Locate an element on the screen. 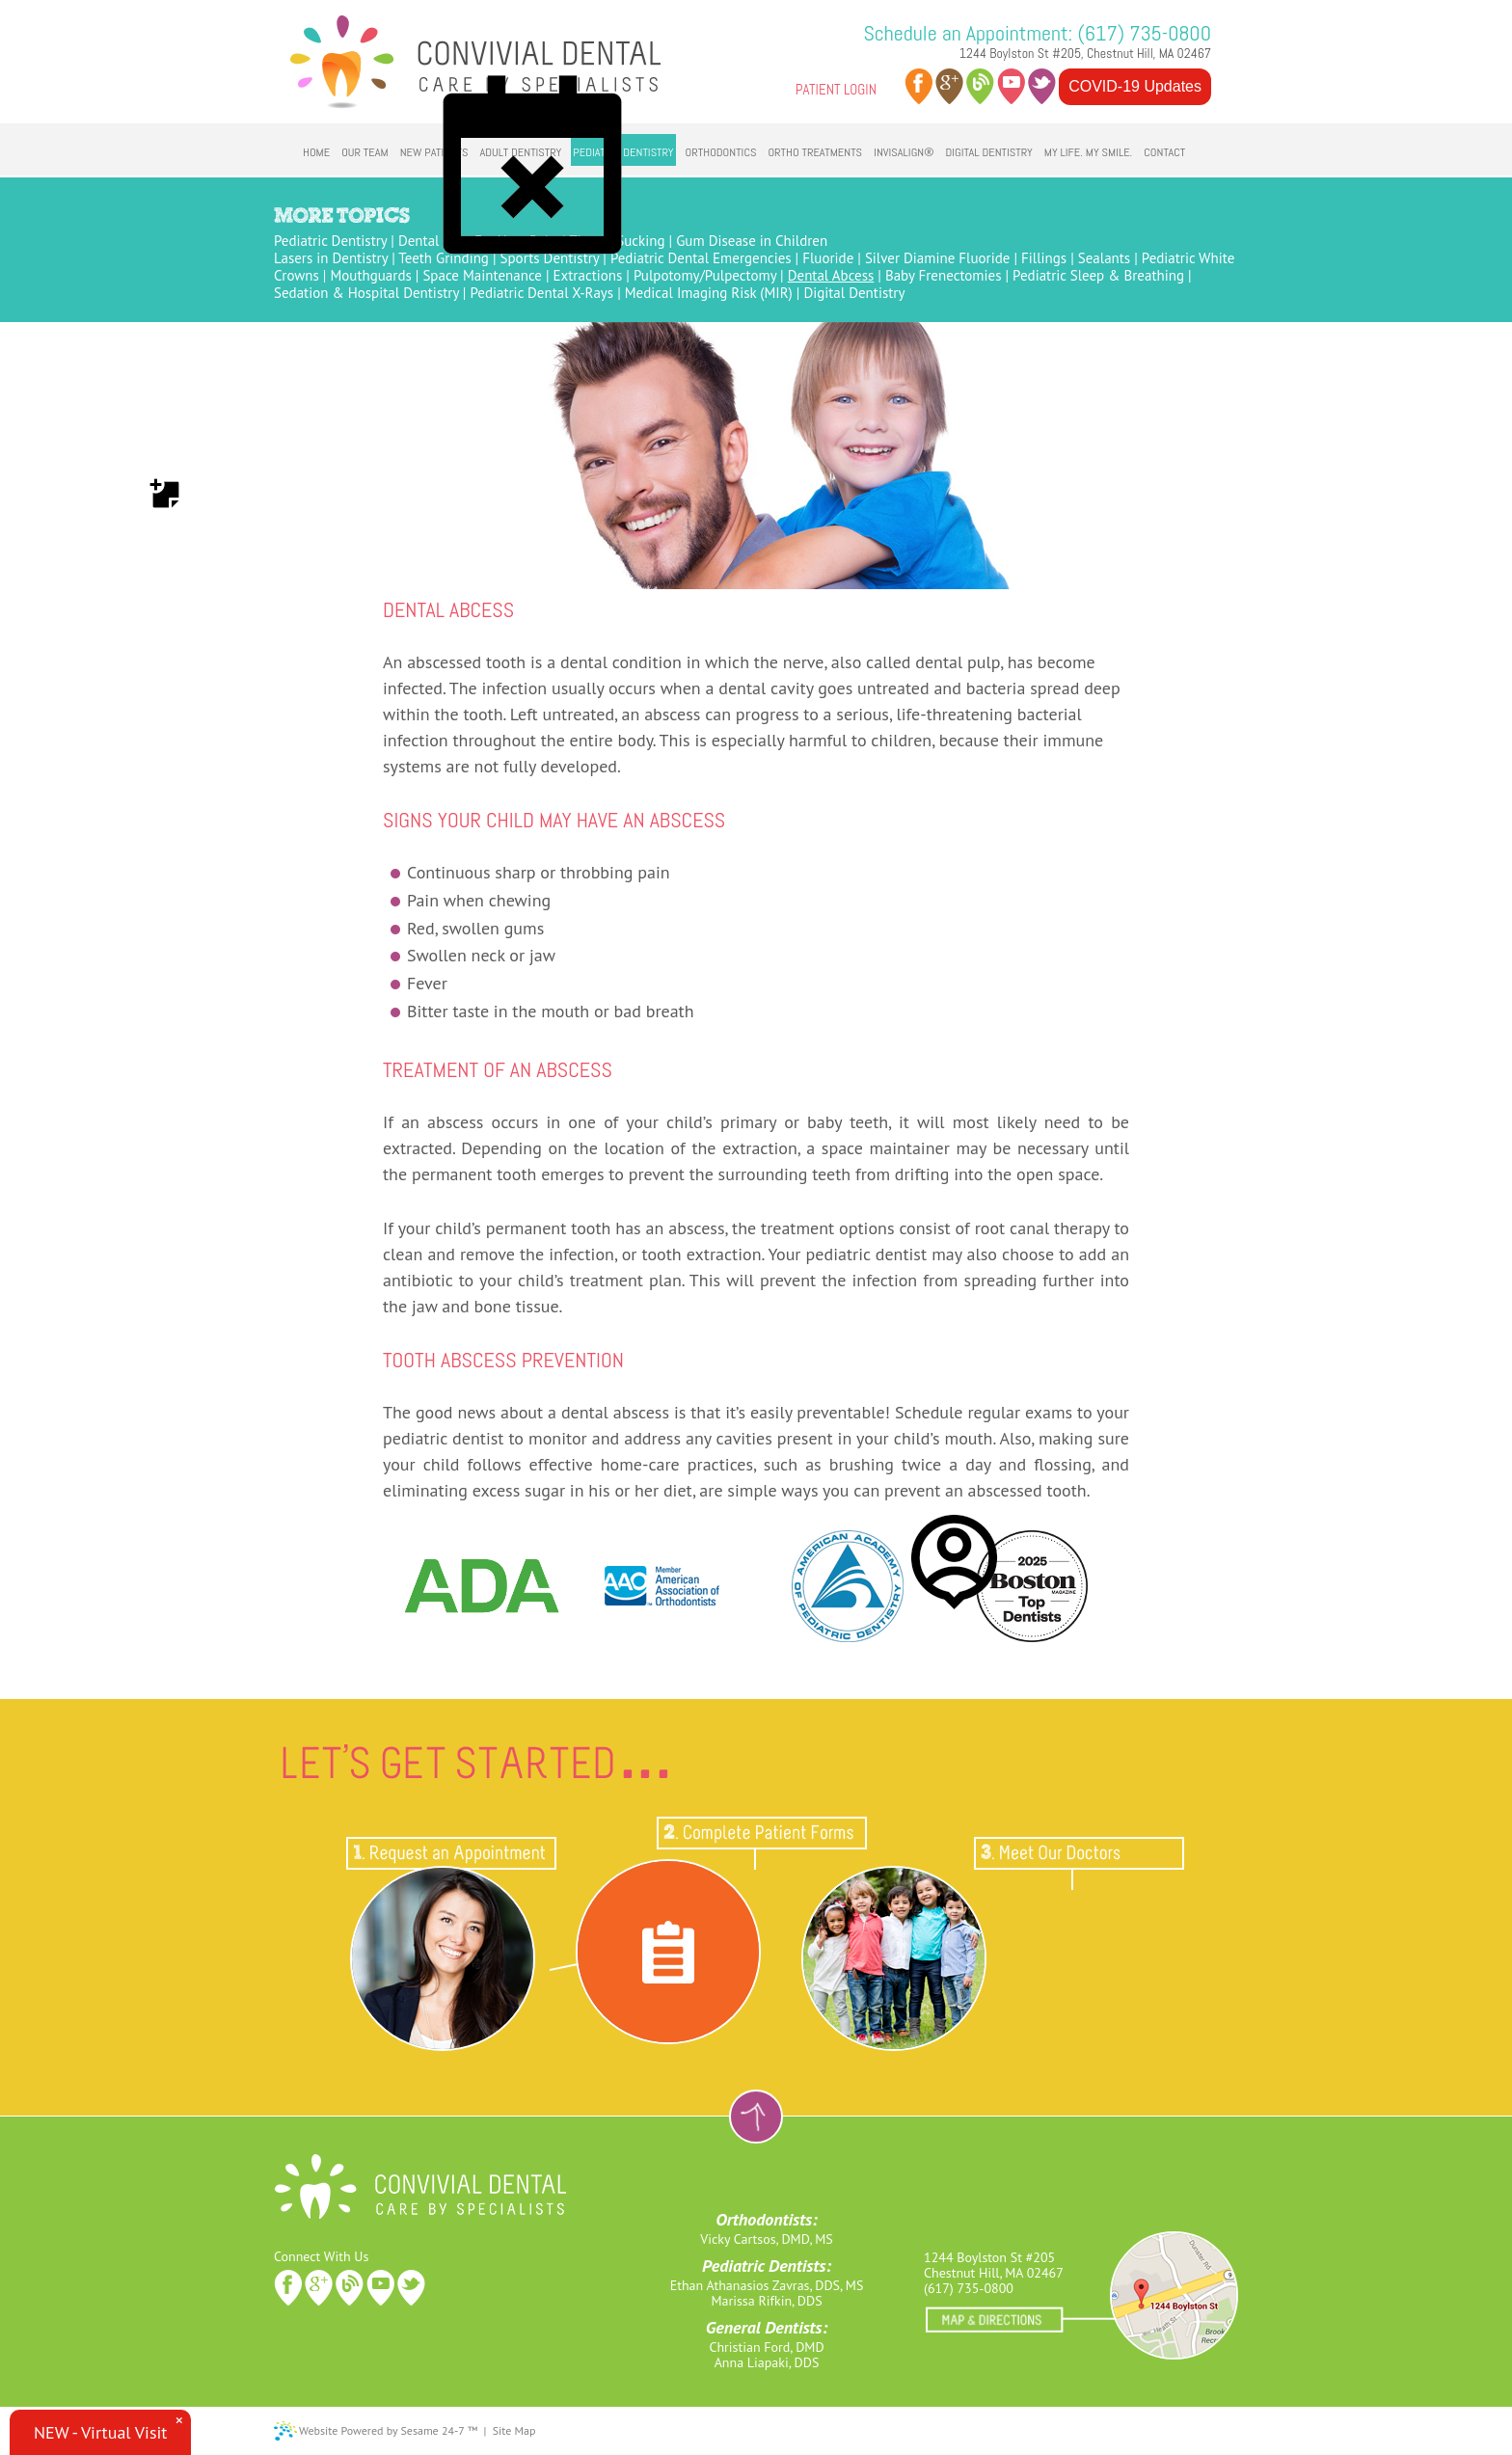  cancel or delete a calendar event is located at coordinates (532, 174).